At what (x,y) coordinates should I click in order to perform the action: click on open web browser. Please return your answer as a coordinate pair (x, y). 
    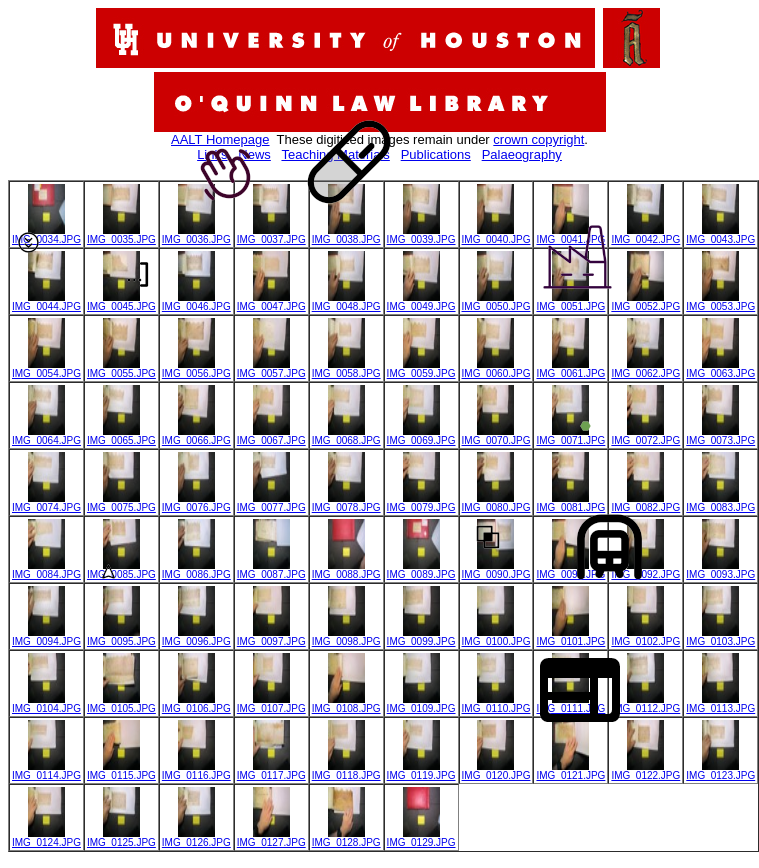
    Looking at the image, I should click on (580, 690).